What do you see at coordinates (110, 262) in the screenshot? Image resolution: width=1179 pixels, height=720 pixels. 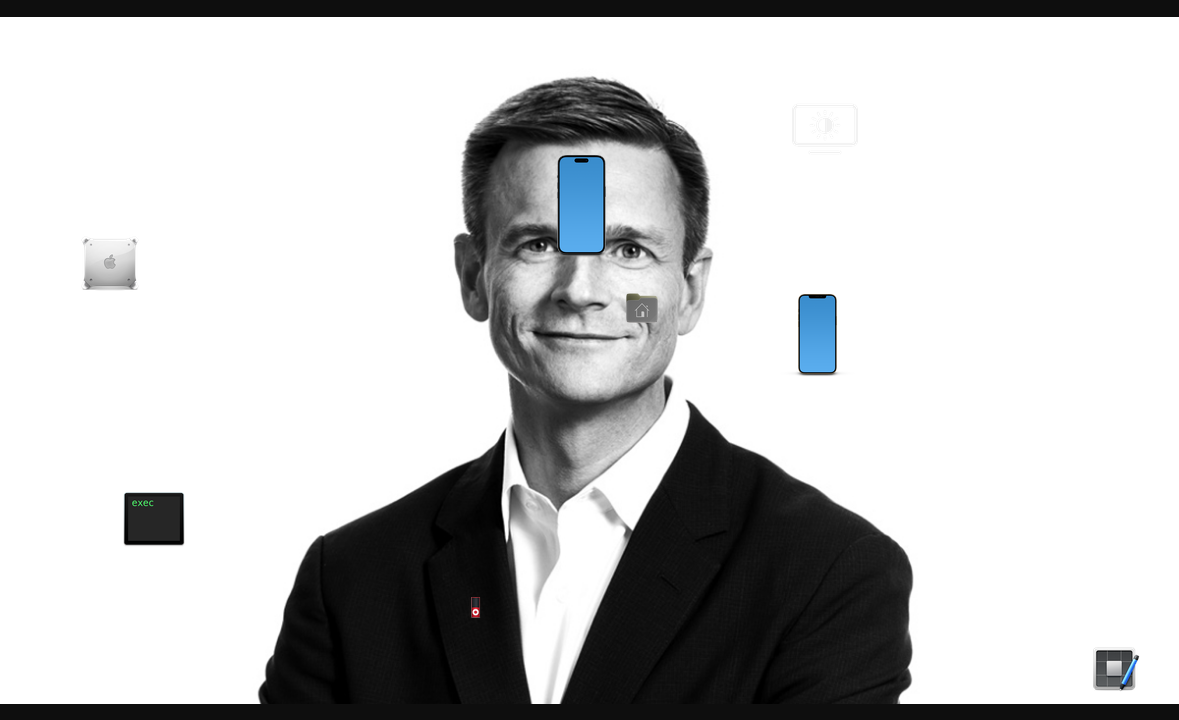 I see `indicates a power mac g4 quicksilver device` at bounding box center [110, 262].